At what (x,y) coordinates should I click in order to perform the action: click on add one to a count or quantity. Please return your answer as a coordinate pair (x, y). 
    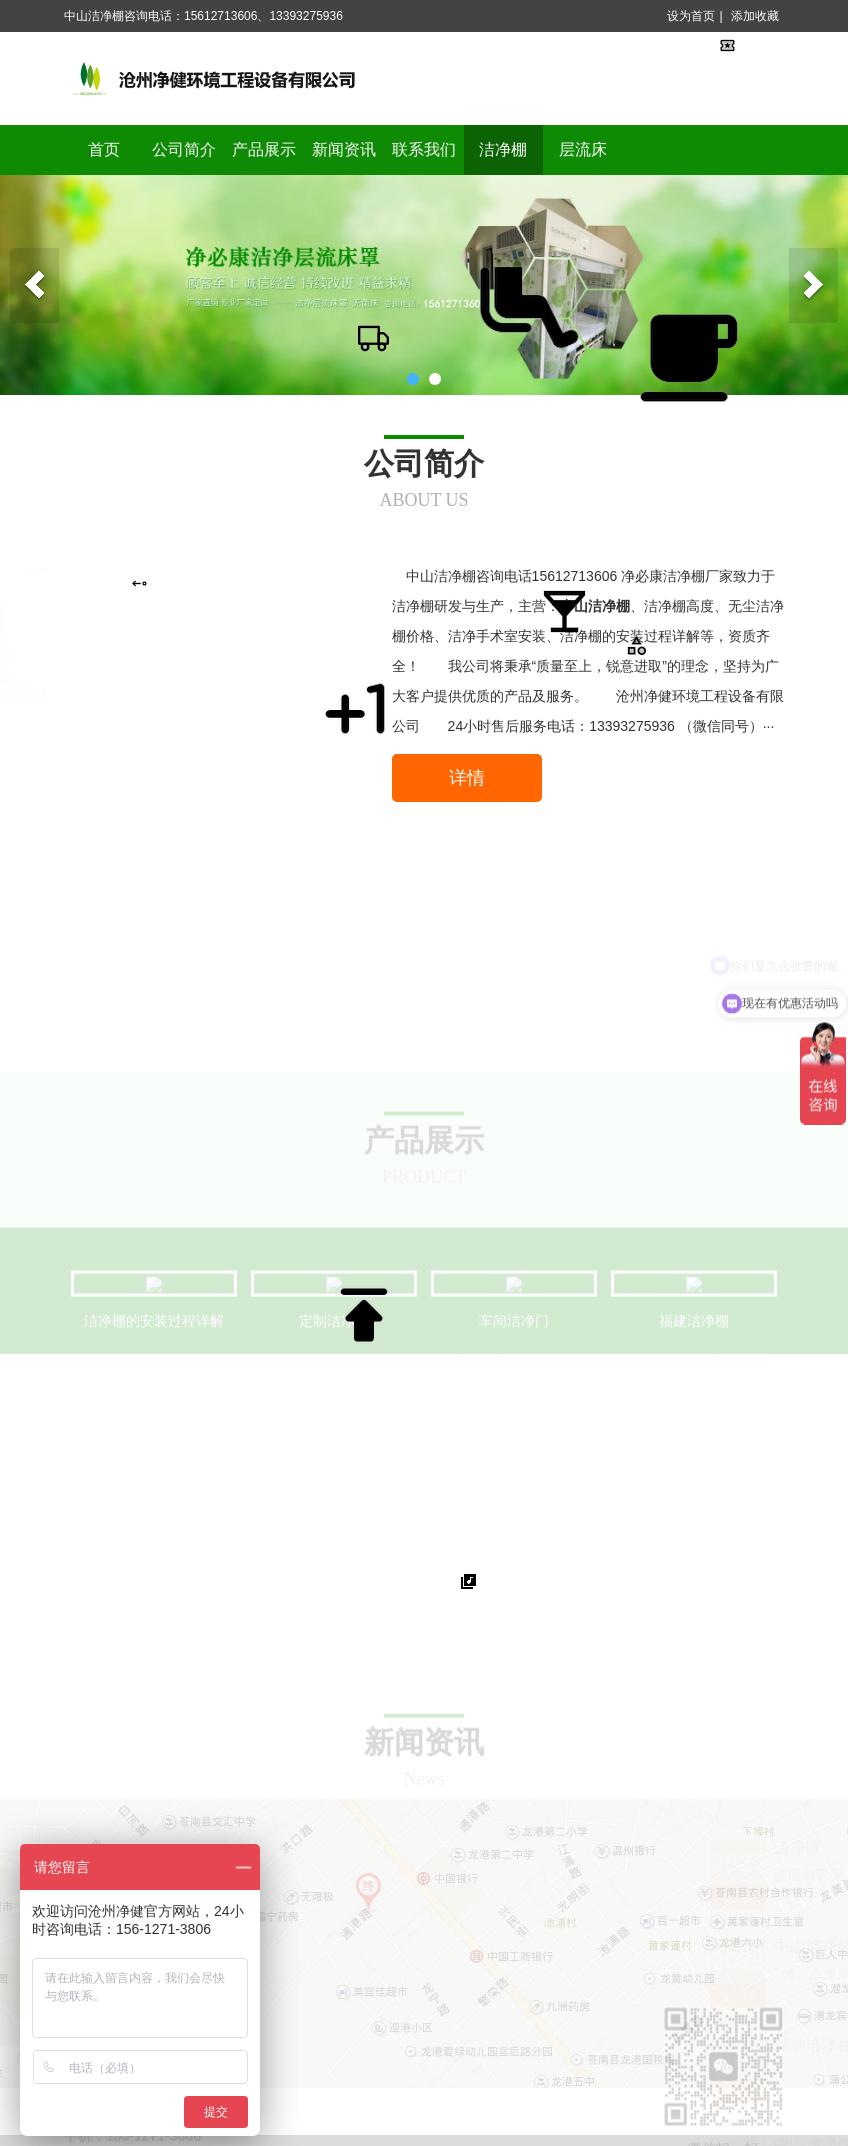
    Looking at the image, I should click on (357, 710).